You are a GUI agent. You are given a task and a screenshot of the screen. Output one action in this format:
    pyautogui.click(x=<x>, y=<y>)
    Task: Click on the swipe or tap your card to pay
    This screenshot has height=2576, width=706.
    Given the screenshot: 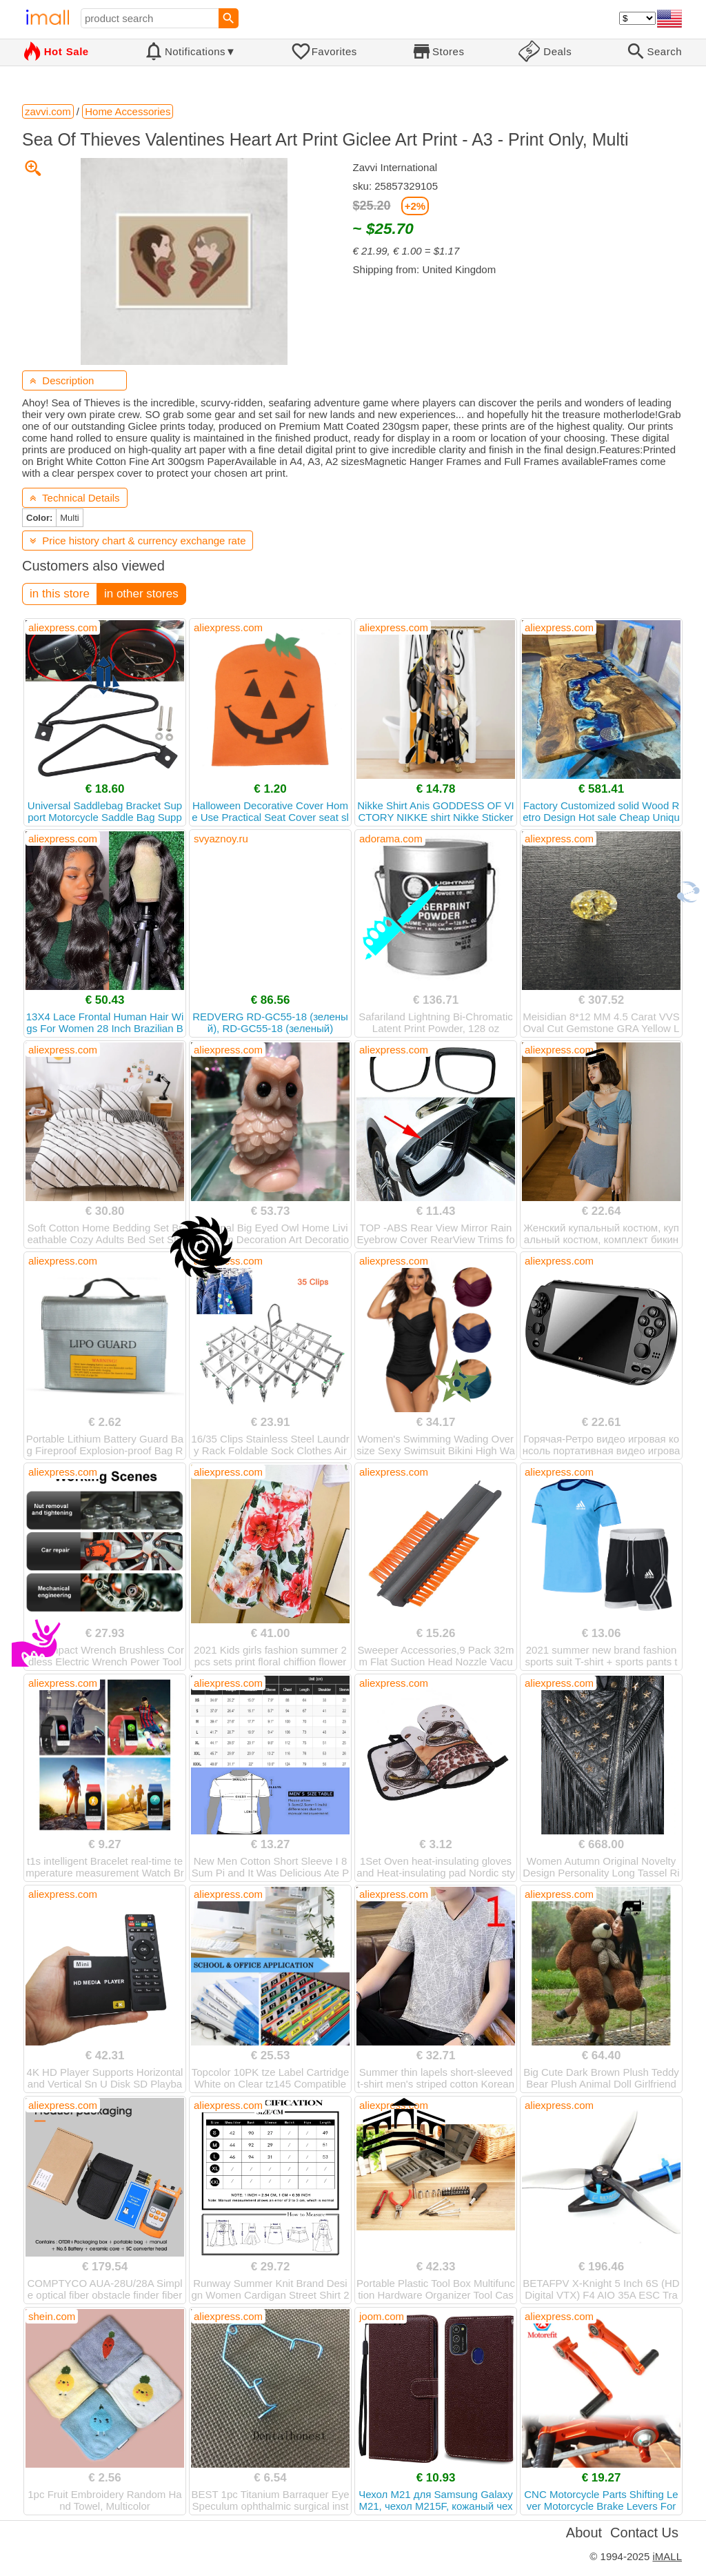 What is the action you would take?
    pyautogui.click(x=596, y=1056)
    